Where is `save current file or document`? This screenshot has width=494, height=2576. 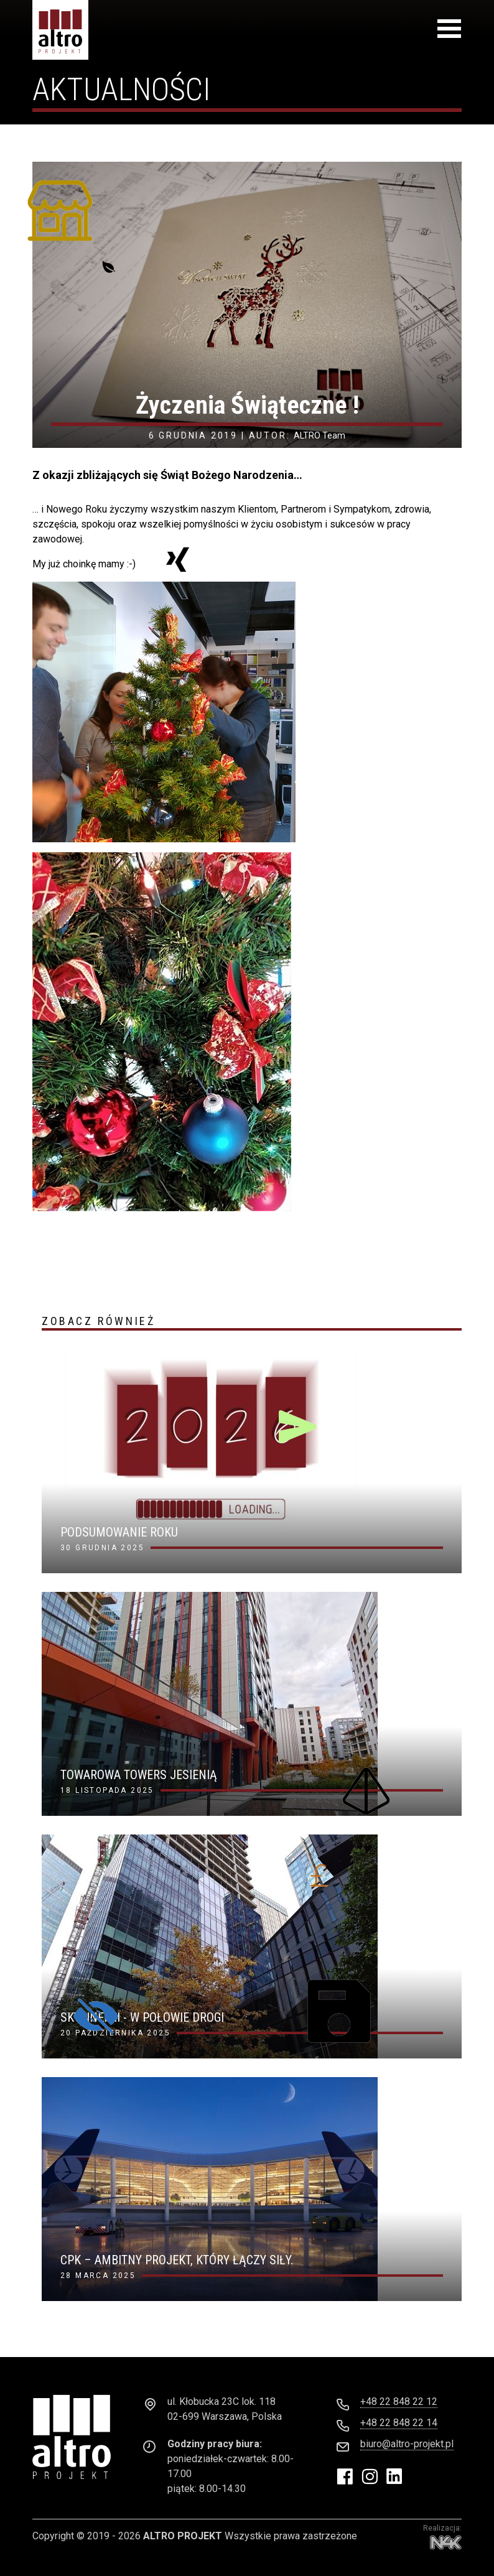 save current file or document is located at coordinates (339, 2011).